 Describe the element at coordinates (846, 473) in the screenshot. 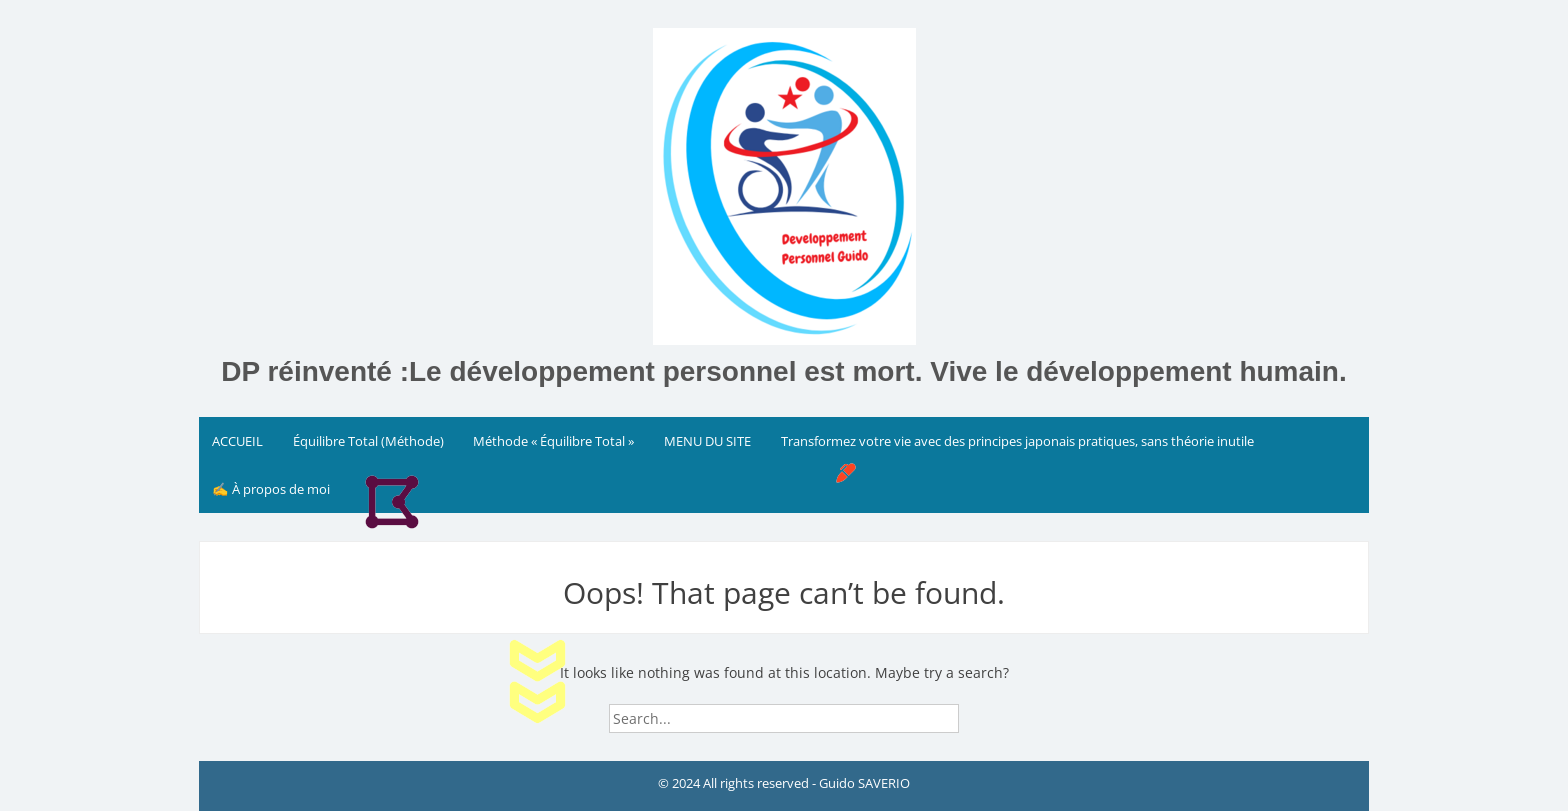

I see `select the marker or highlighter tool` at that location.